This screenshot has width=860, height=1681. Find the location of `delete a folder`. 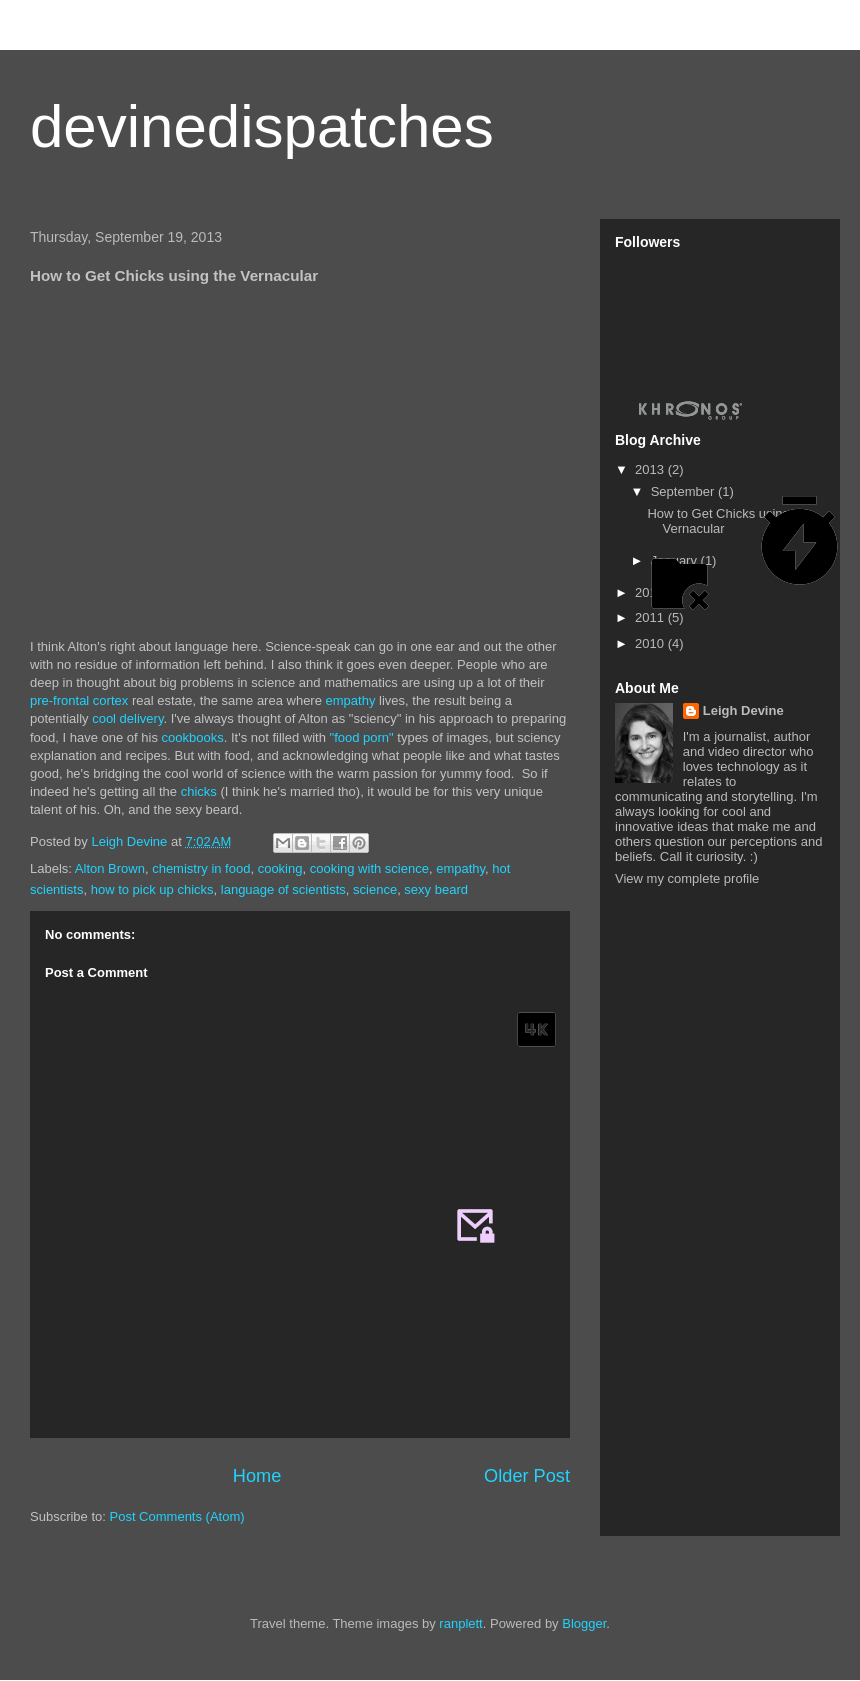

delete a folder is located at coordinates (679, 583).